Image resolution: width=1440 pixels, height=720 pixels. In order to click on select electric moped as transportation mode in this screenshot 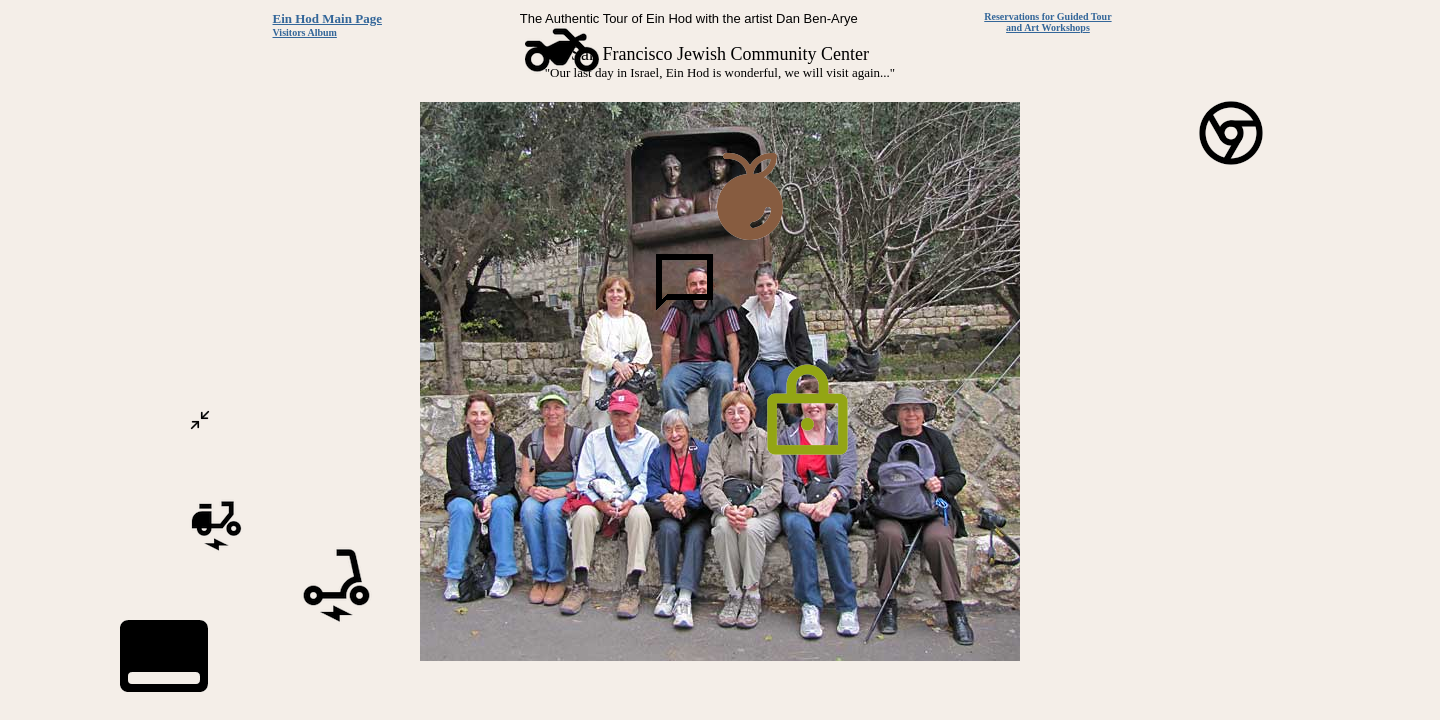, I will do `click(216, 523)`.